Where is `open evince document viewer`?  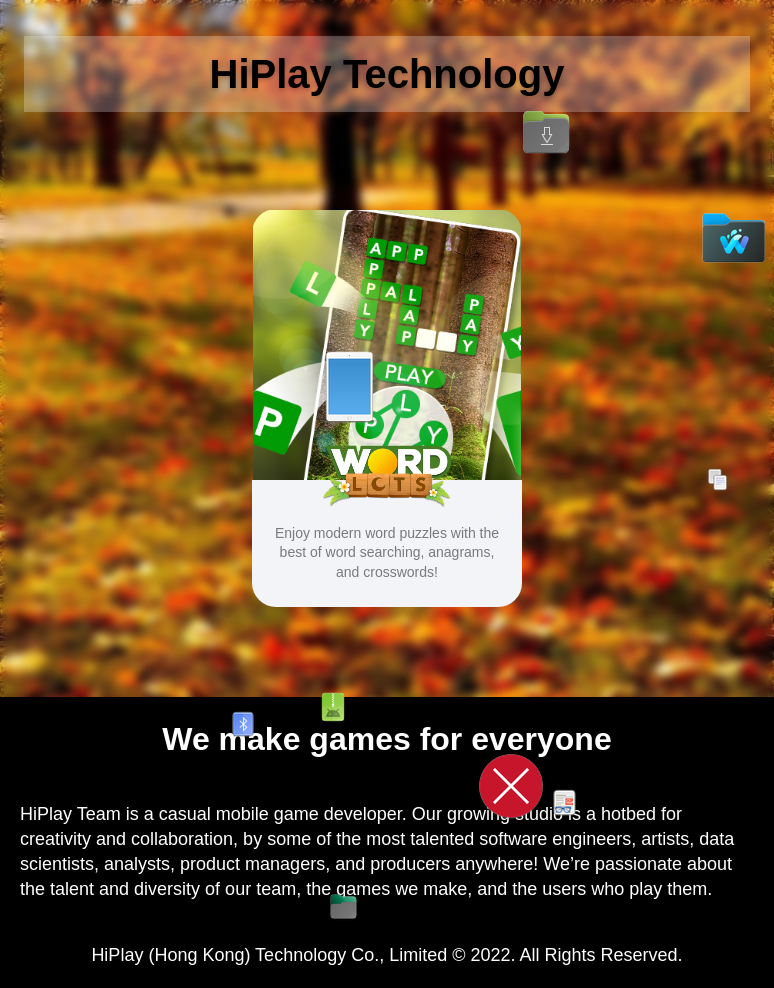 open evince document viewer is located at coordinates (564, 802).